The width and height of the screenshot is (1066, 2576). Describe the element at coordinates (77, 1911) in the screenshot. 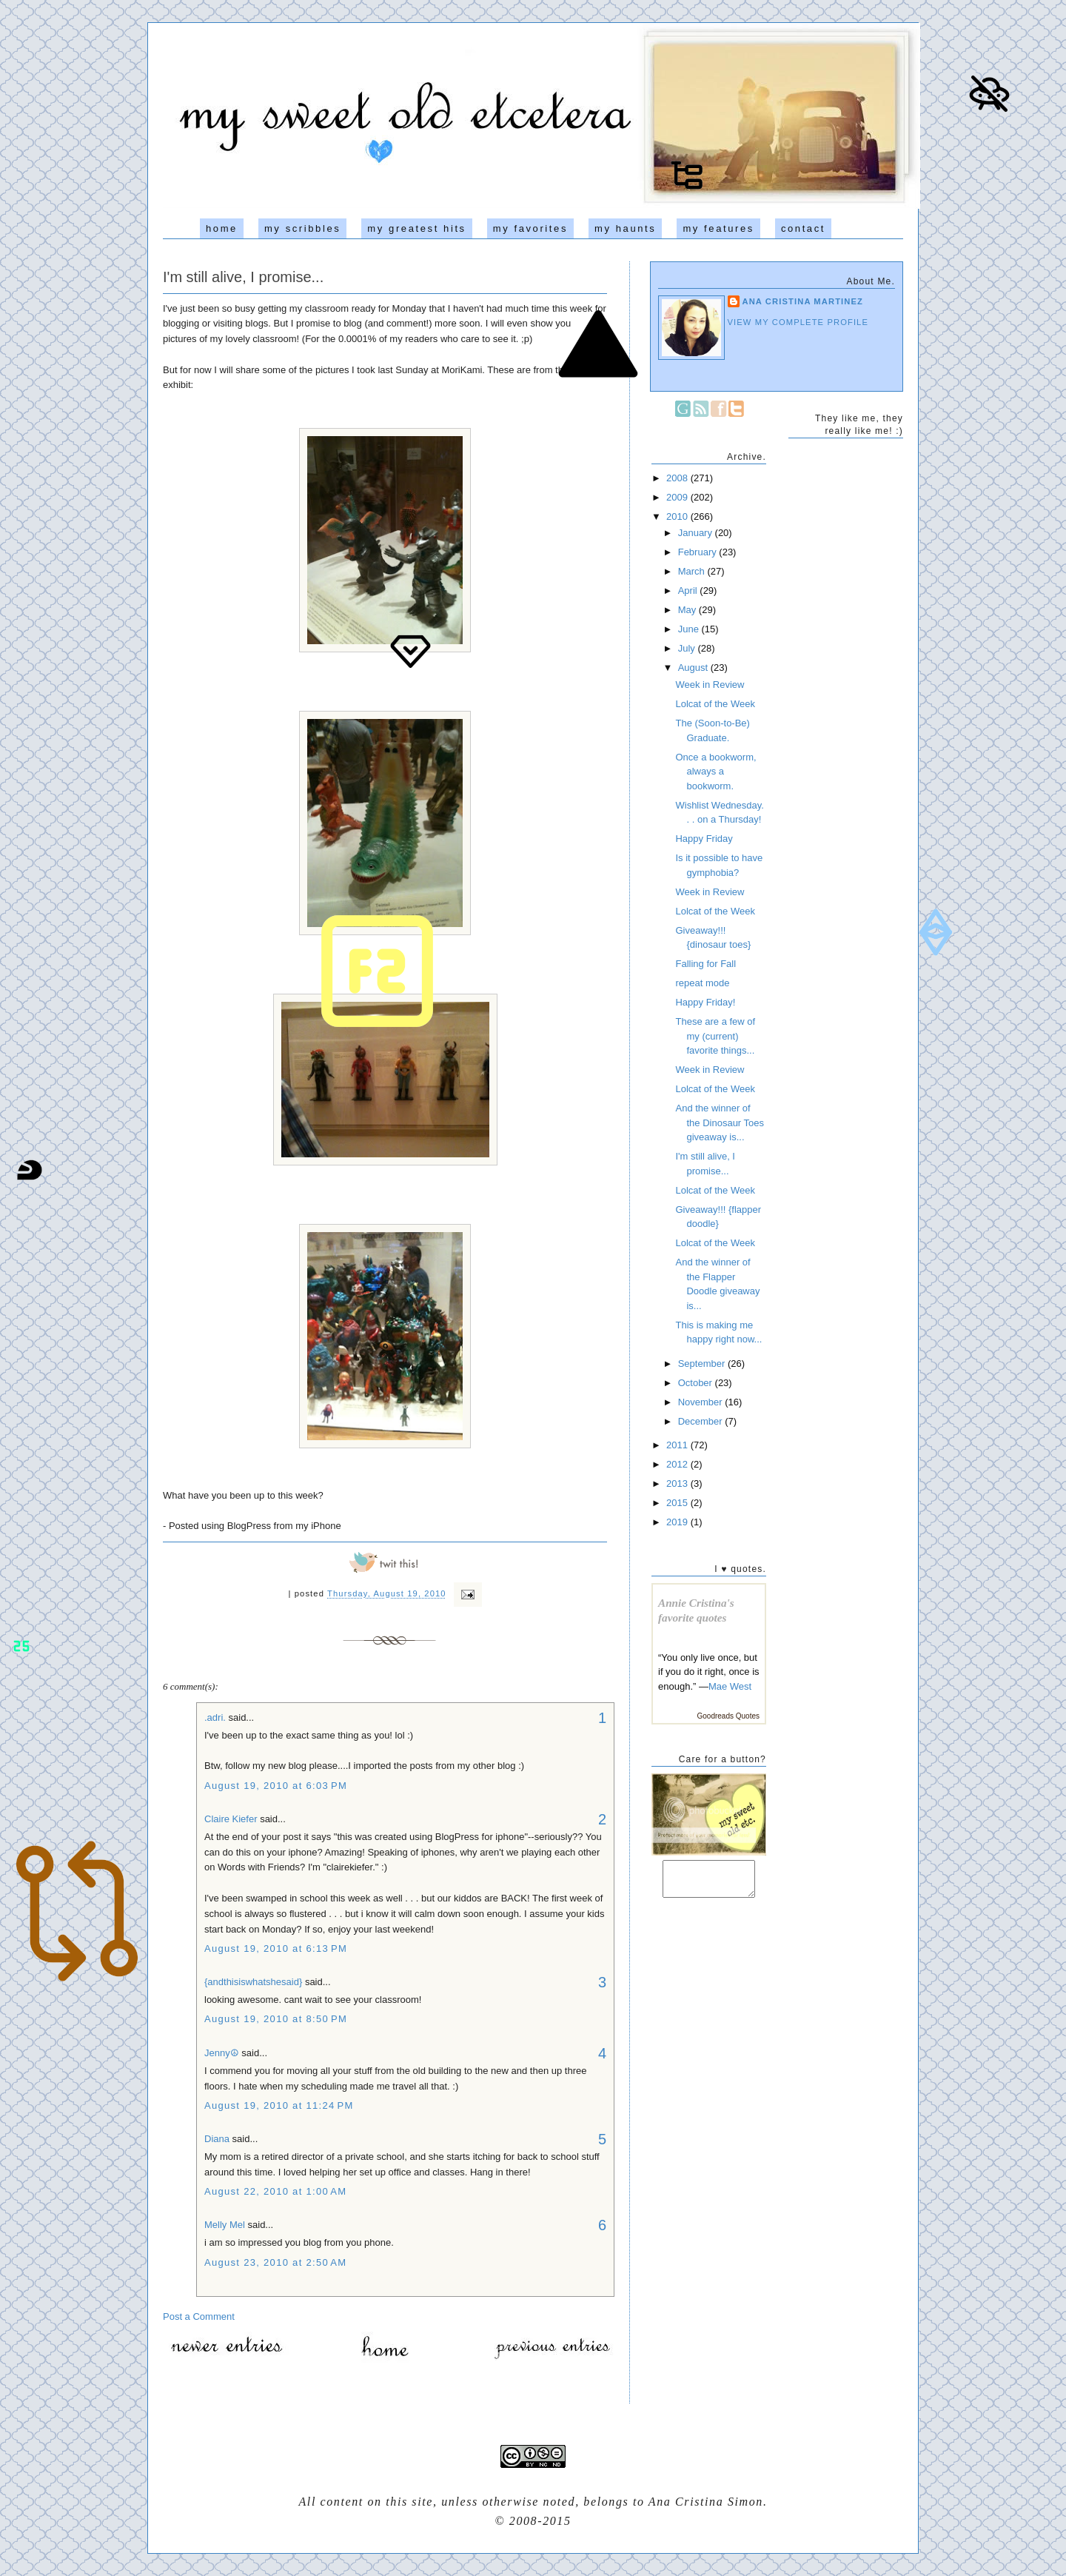

I see `compare branches or code versions` at that location.